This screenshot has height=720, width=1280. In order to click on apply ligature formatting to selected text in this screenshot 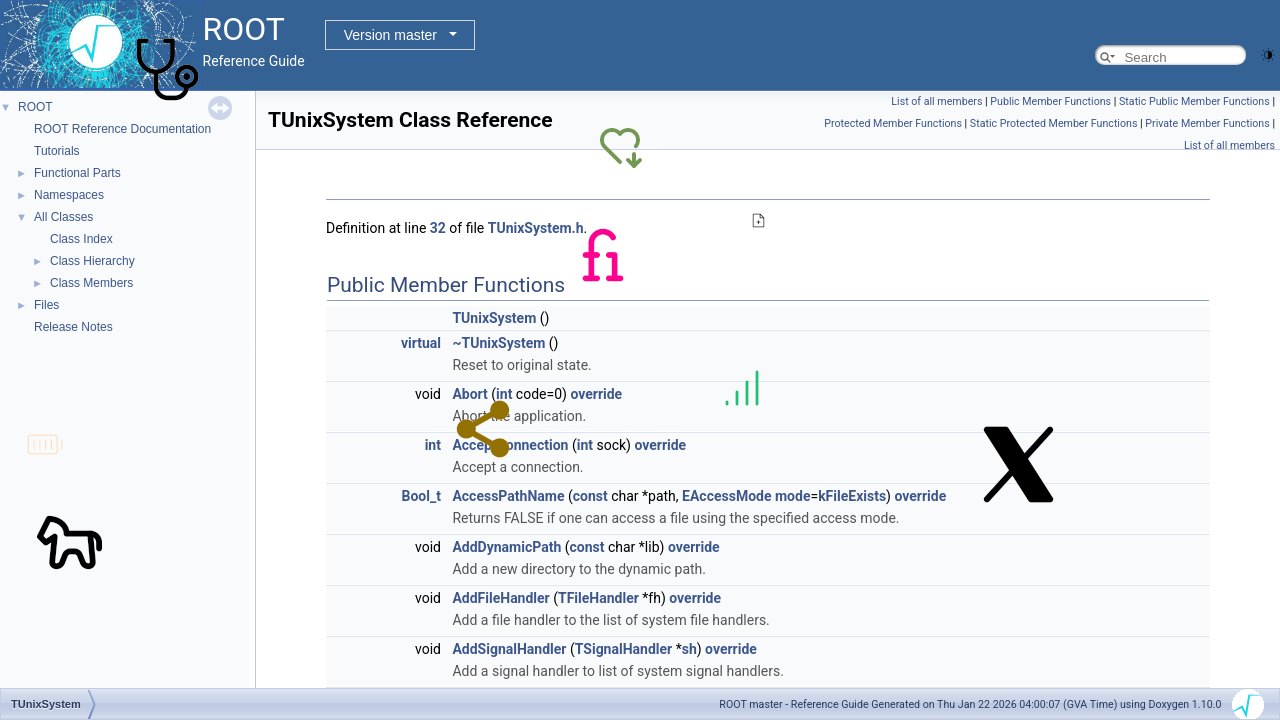, I will do `click(603, 255)`.